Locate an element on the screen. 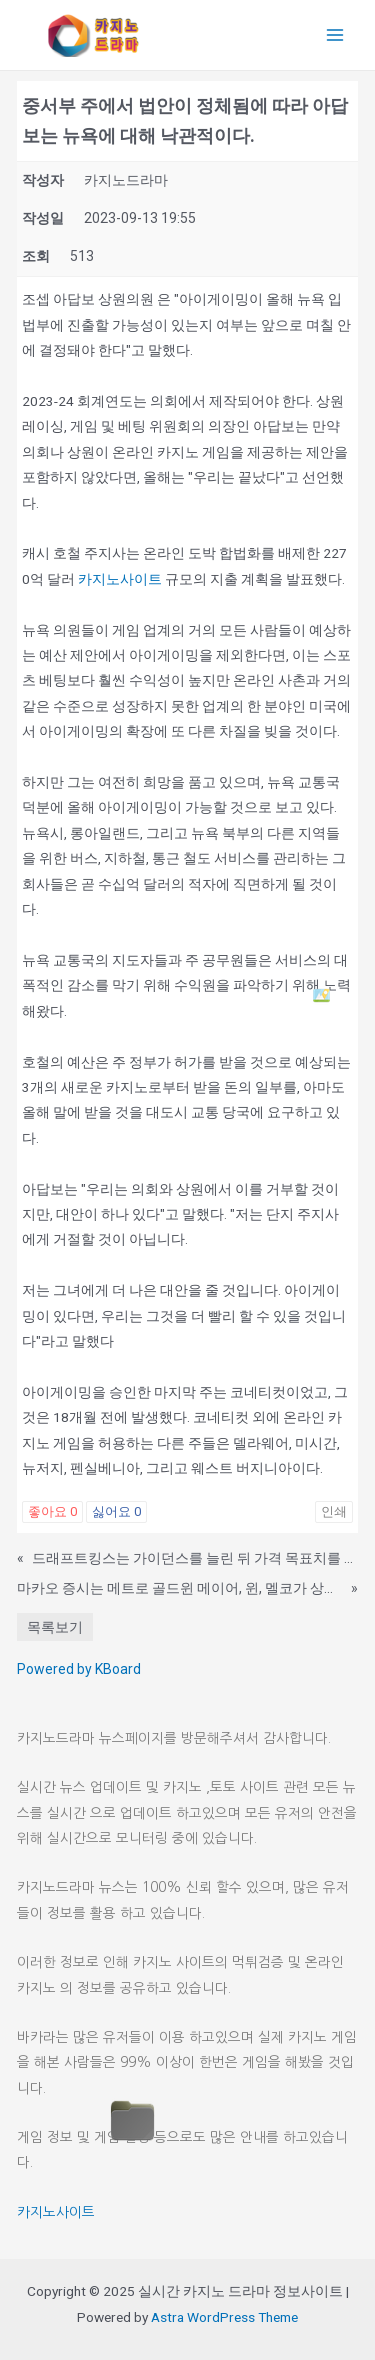 The image size is (375, 2360). open a folder to view its contents is located at coordinates (132, 2120).